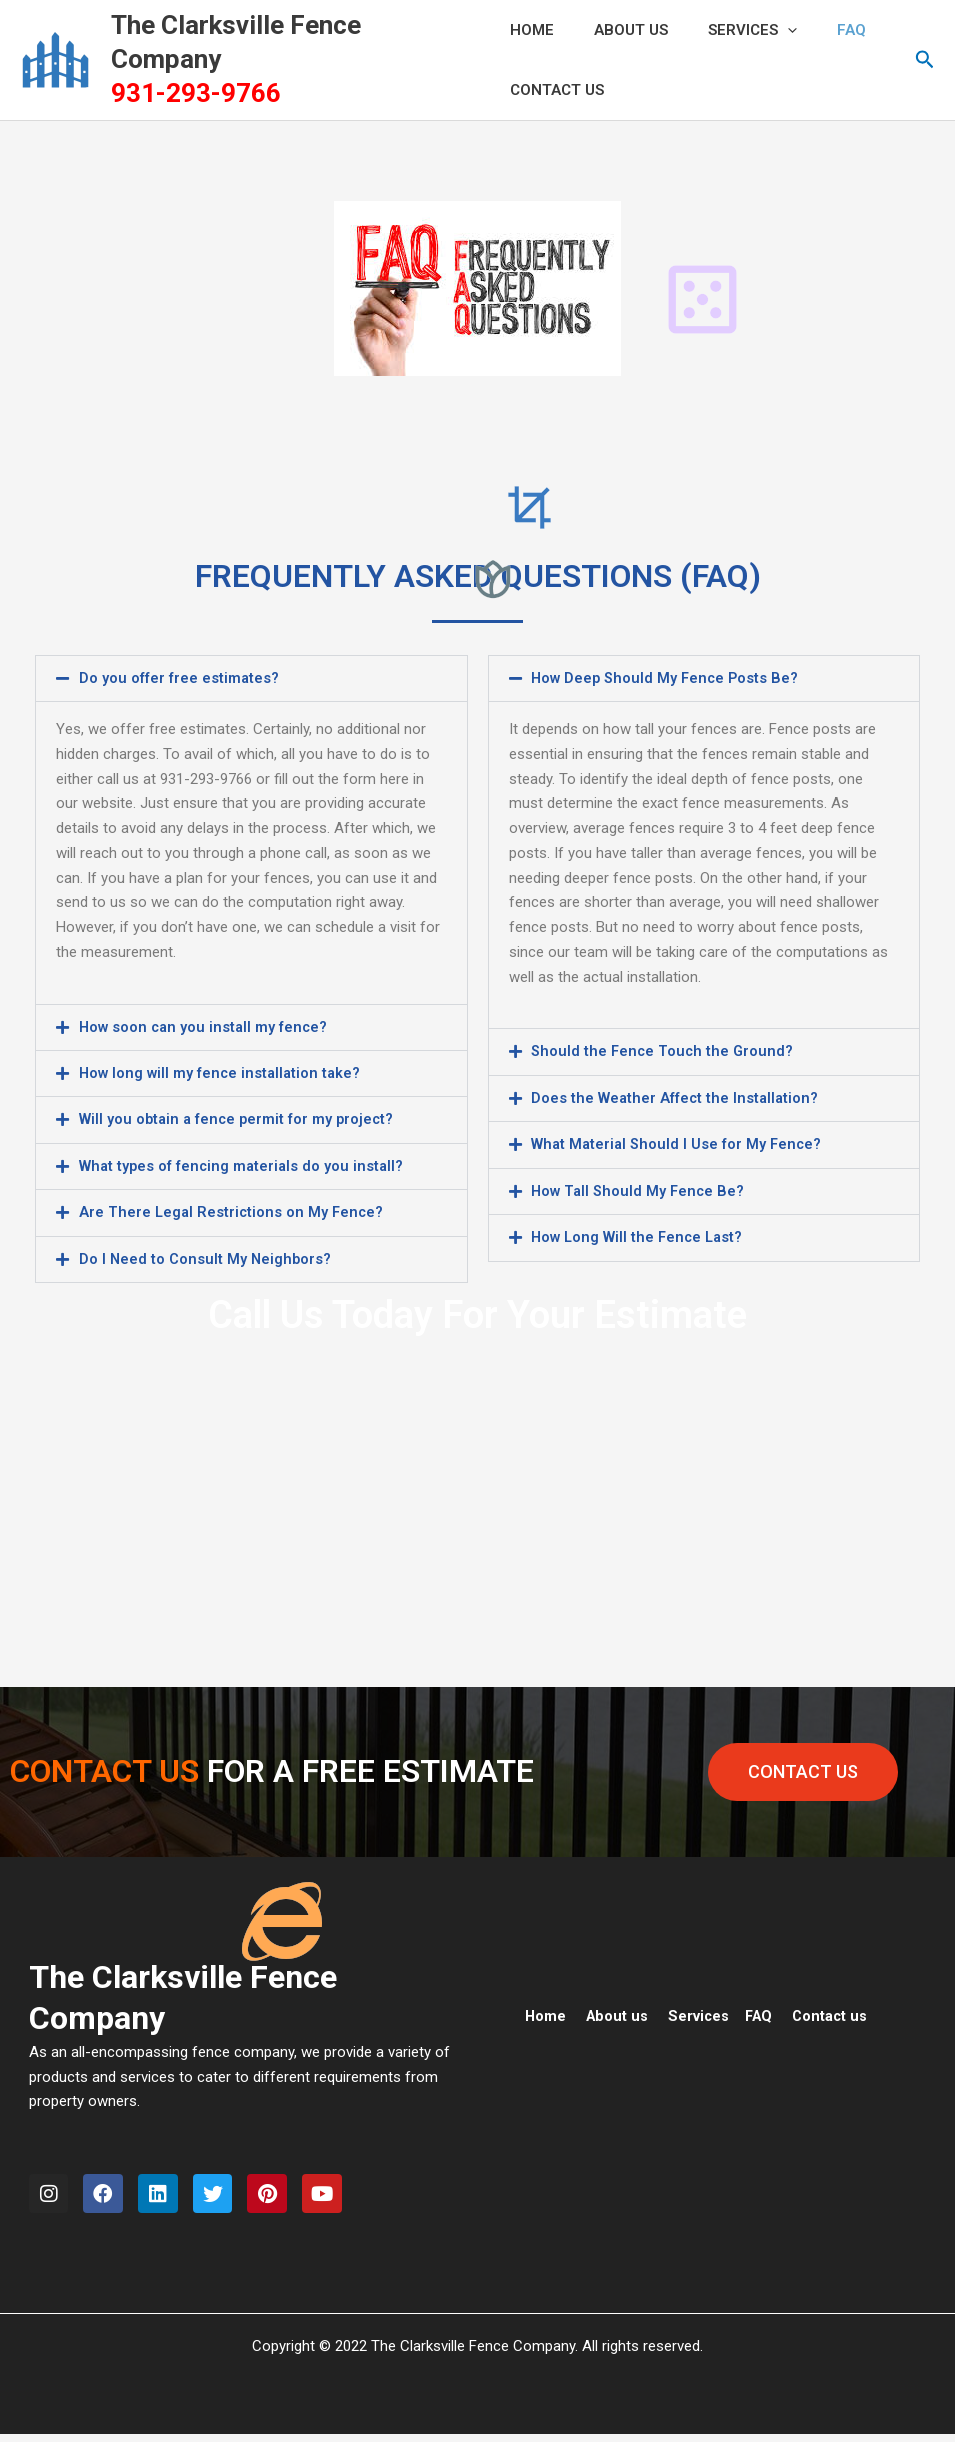 The height and width of the screenshot is (2442, 955). Describe the element at coordinates (284, 1923) in the screenshot. I see `open link in internet explorer` at that location.